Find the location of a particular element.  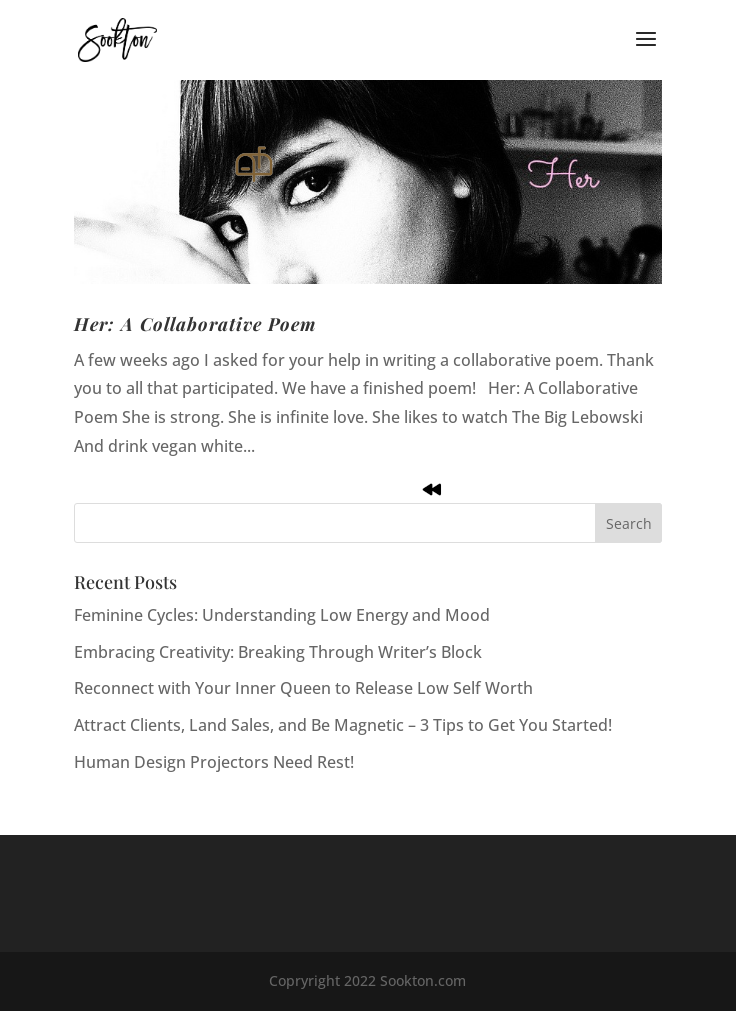

access your mailbox or inbox is located at coordinates (254, 165).